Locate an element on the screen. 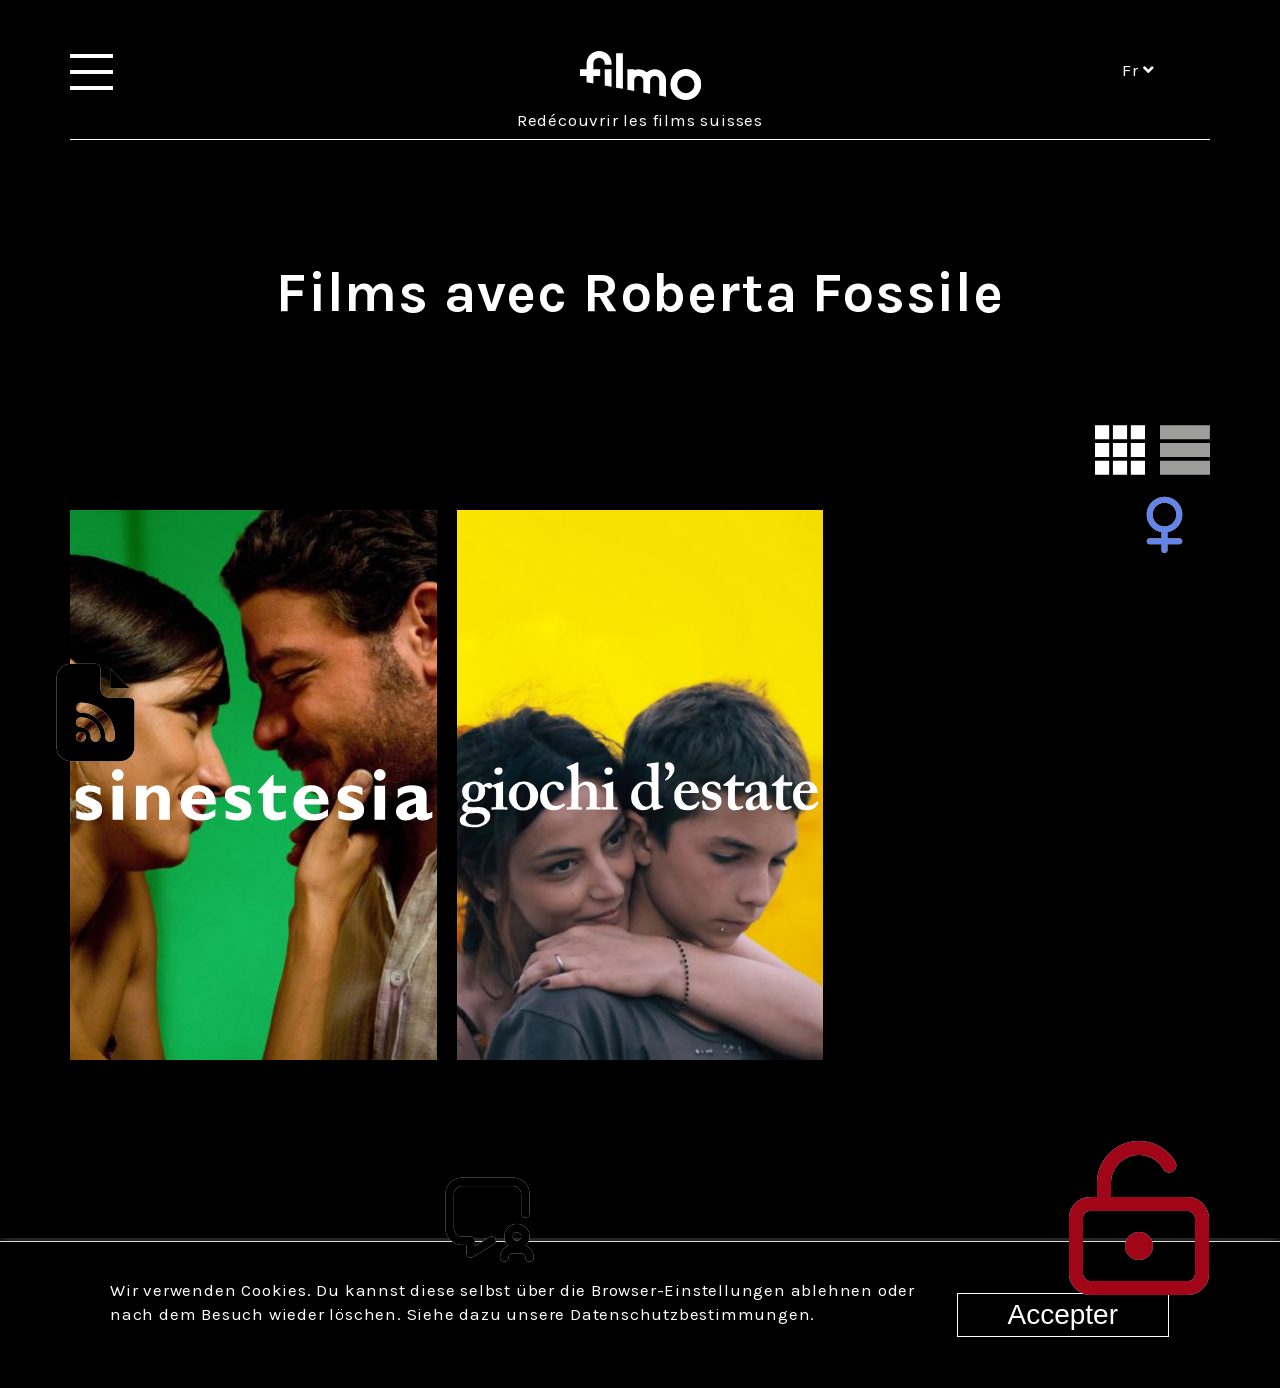  select femme gender identity is located at coordinates (1164, 523).